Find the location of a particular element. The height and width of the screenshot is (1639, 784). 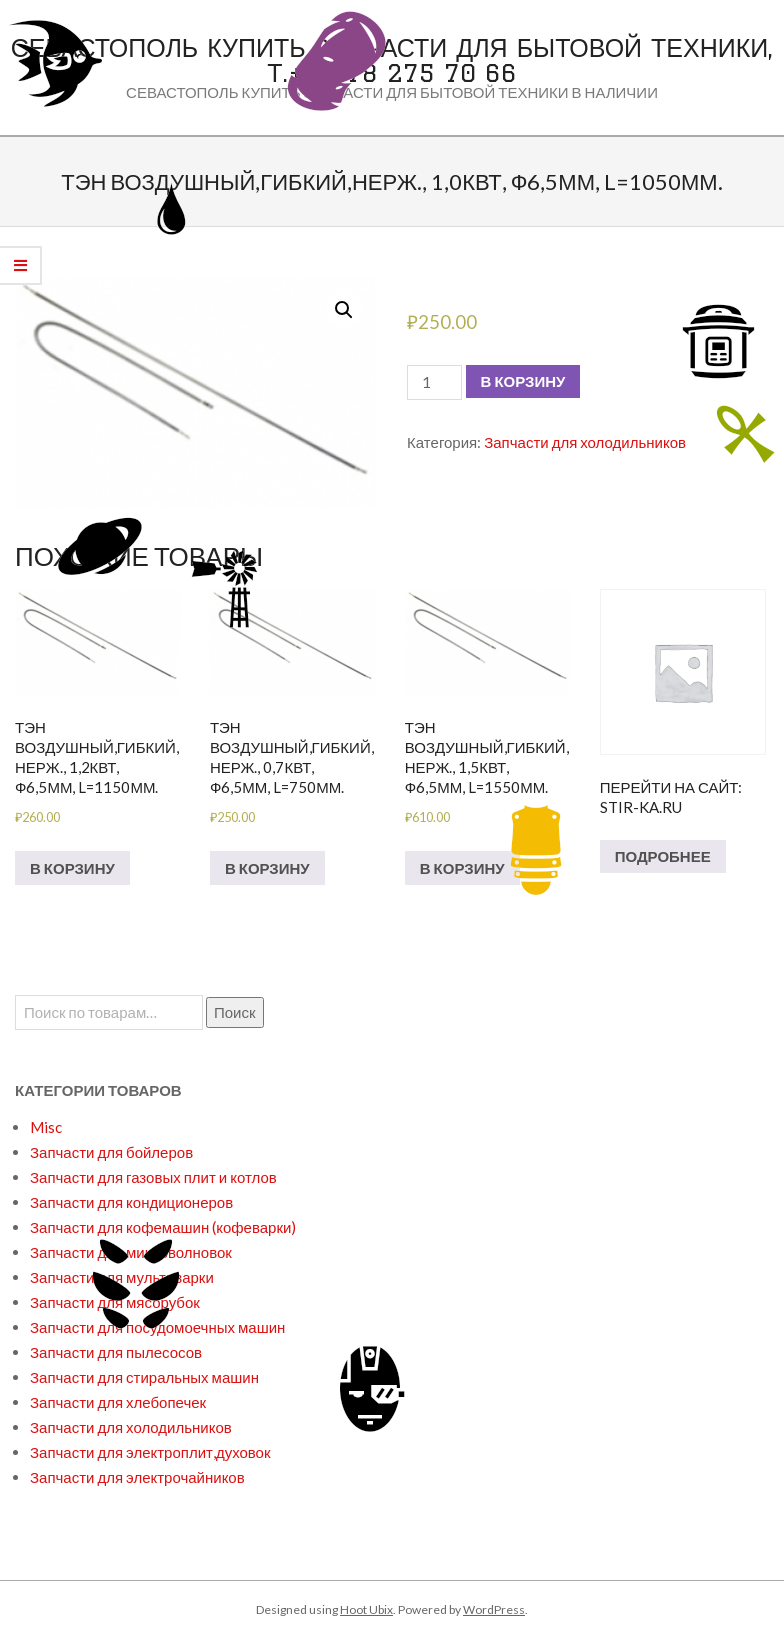

access space or astronomy-themed content is located at coordinates (100, 547).